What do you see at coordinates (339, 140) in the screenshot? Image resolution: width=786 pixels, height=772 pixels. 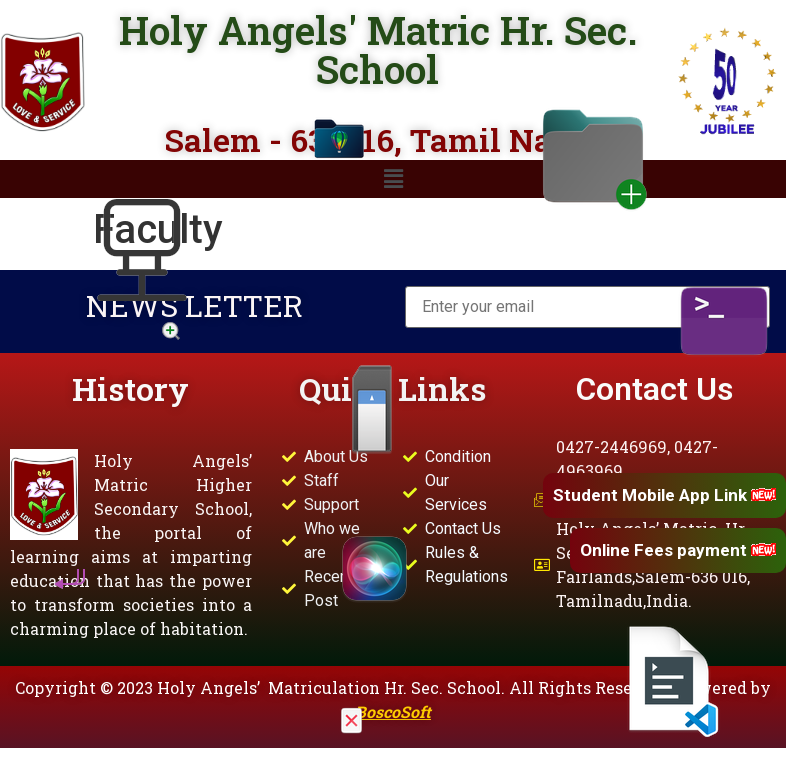 I see `open CorelDRAW project files folder` at bounding box center [339, 140].